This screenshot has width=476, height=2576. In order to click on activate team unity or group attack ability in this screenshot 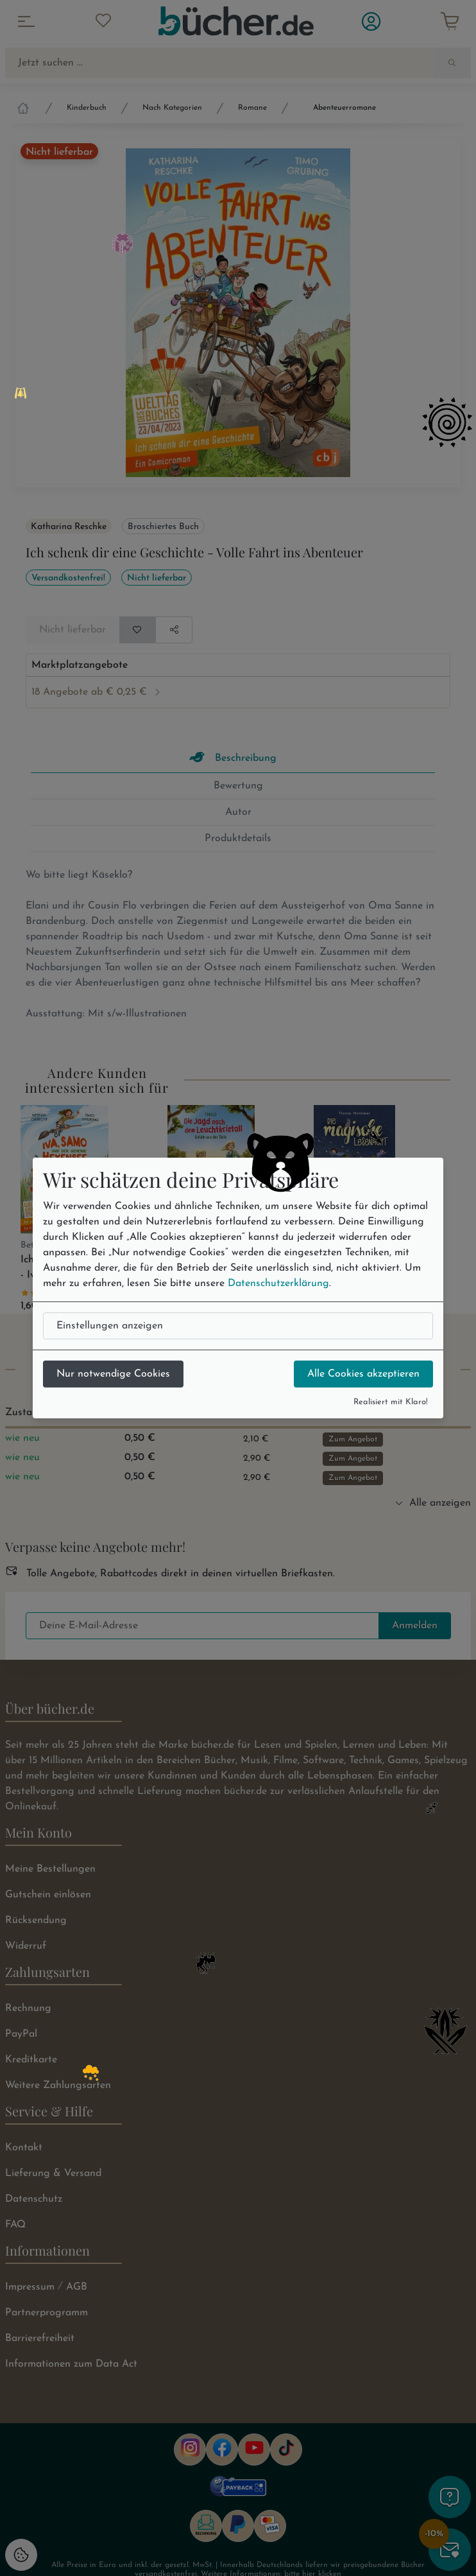, I will do `click(445, 2030)`.